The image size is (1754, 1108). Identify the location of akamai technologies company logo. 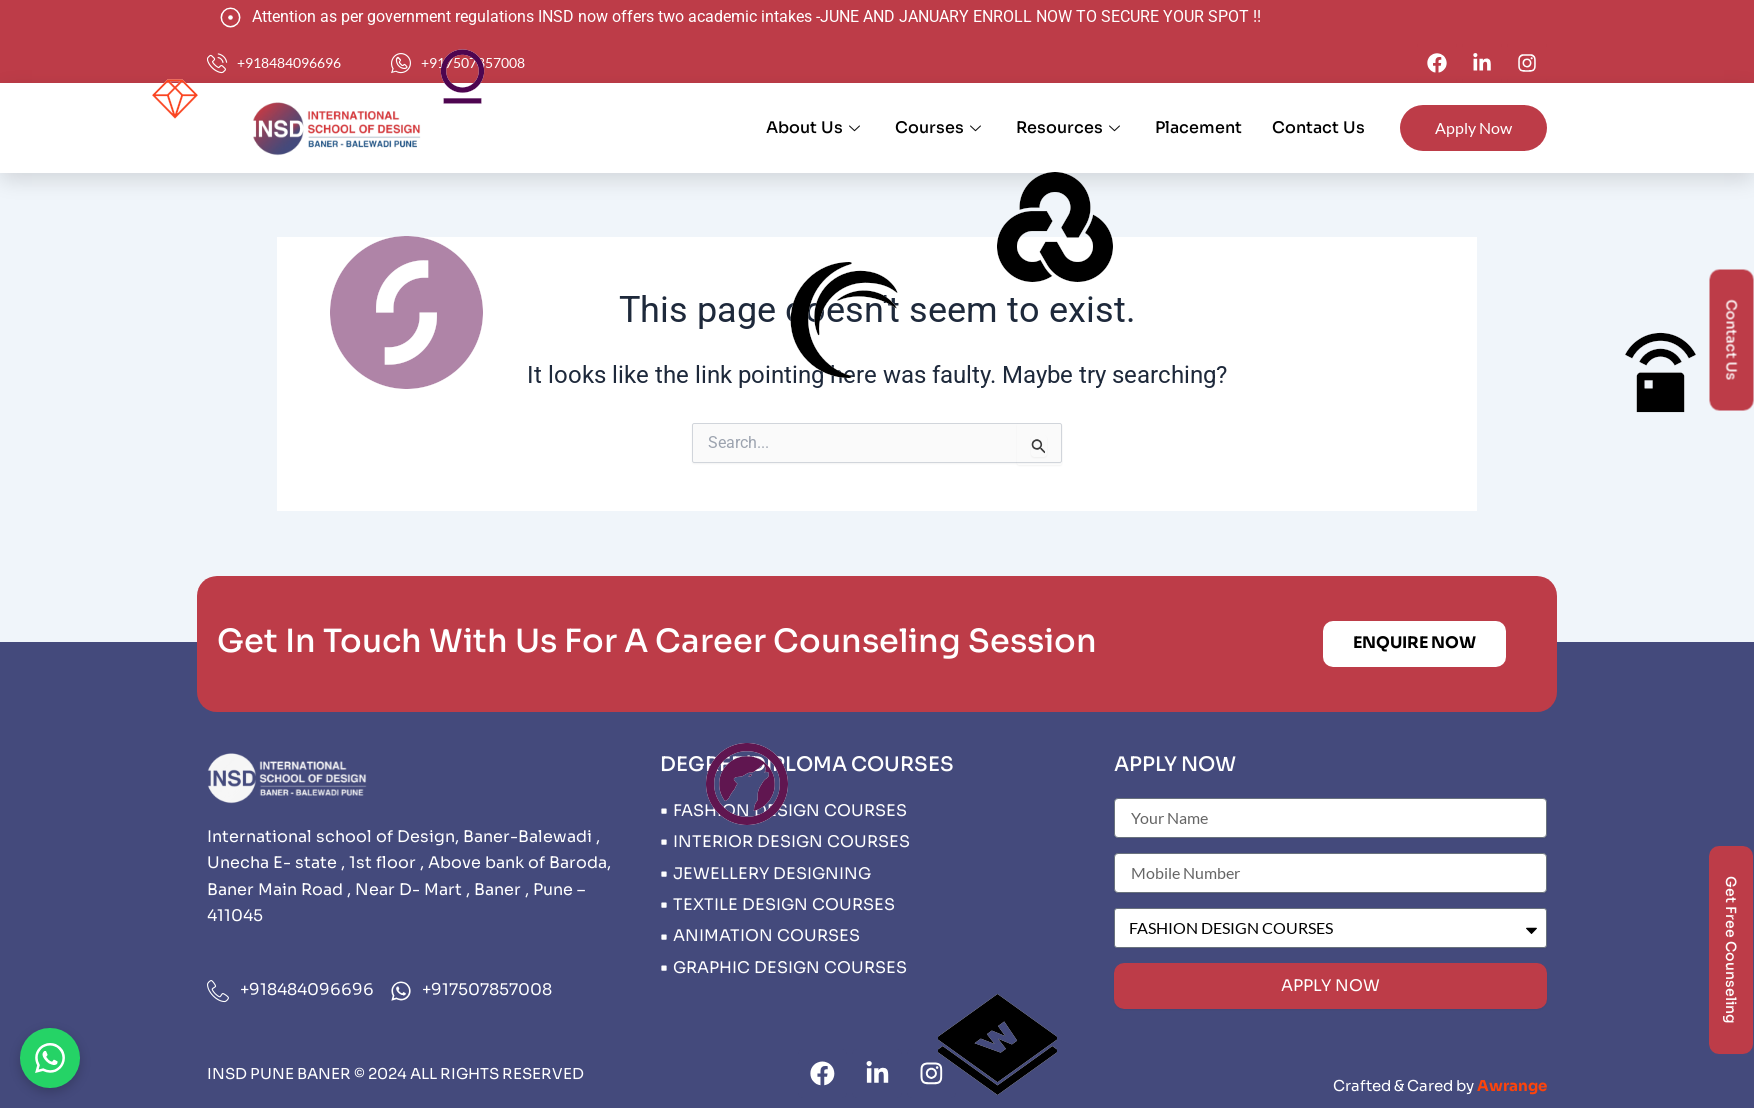
(844, 320).